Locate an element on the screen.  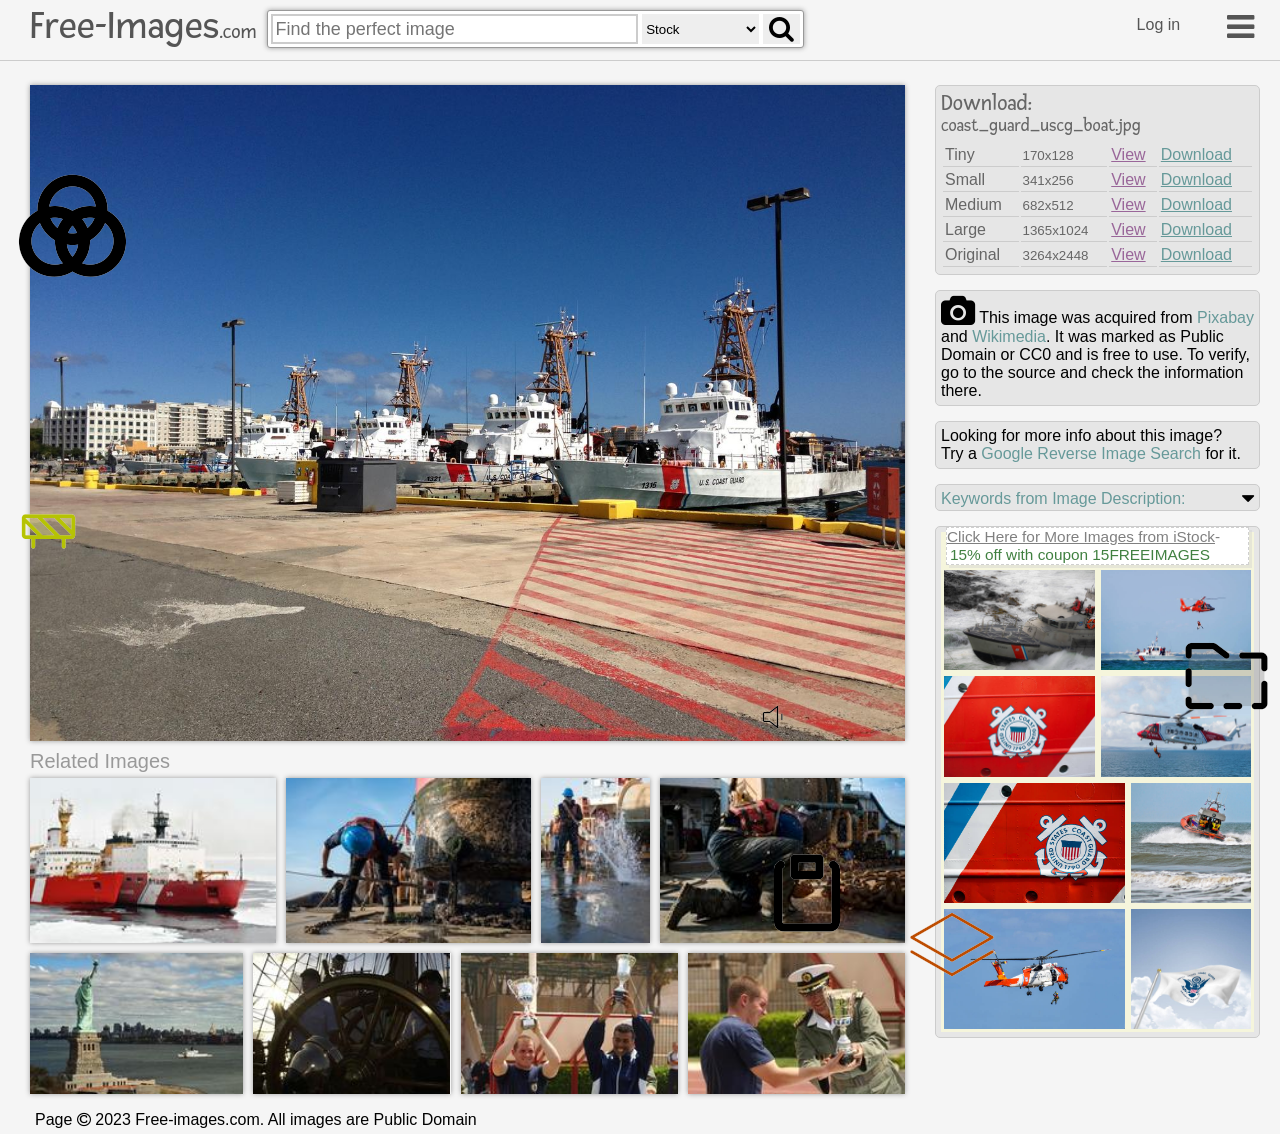
indicates overlapping or shared elements between three sets is located at coordinates (72, 227).